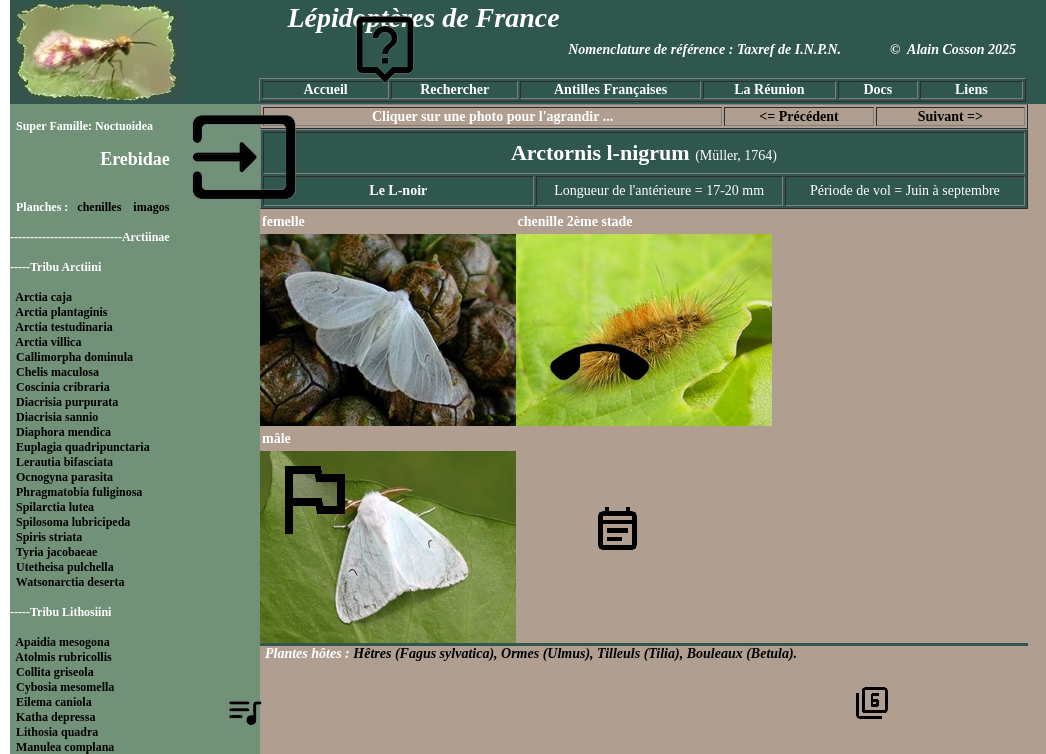 Image resolution: width=1046 pixels, height=754 pixels. I want to click on view event details or notes, so click(617, 530).